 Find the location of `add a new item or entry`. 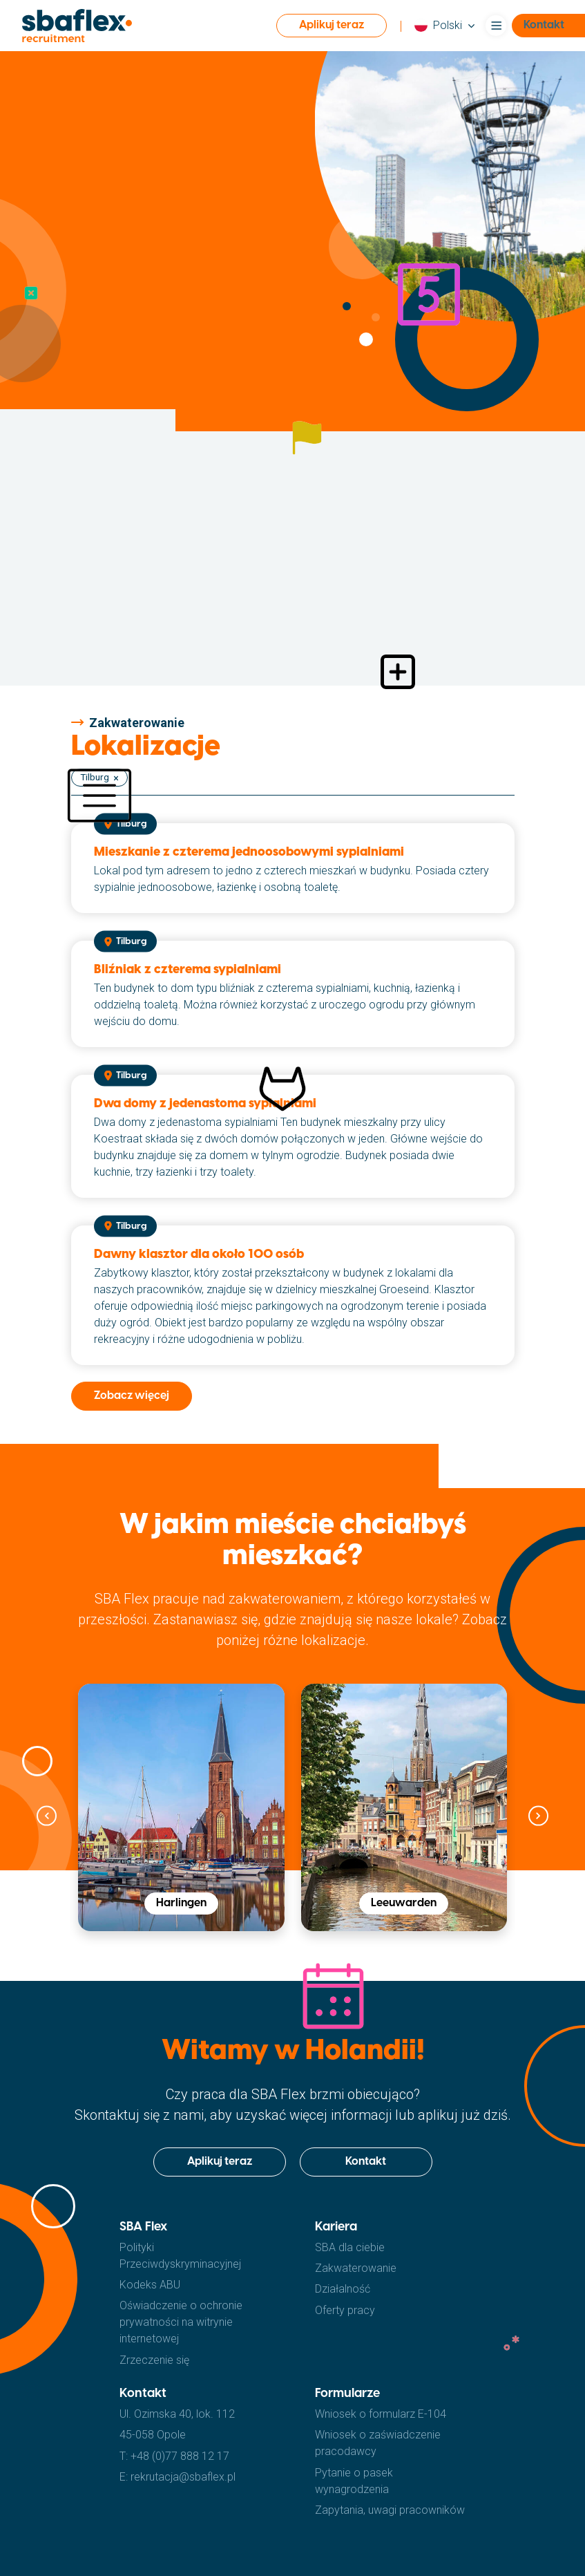

add a new item or entry is located at coordinates (398, 672).